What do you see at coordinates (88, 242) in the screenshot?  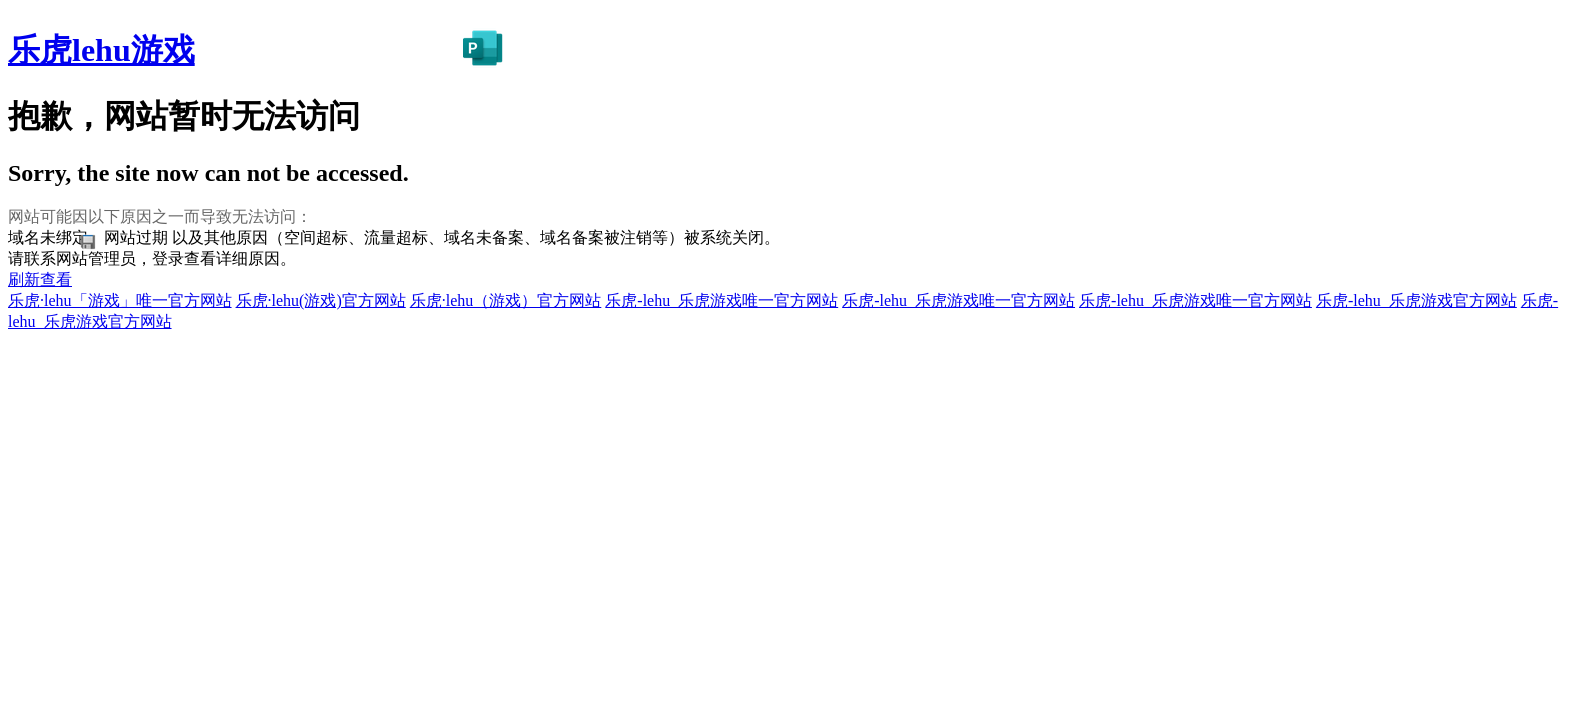 I see `save the current file or document` at bounding box center [88, 242].